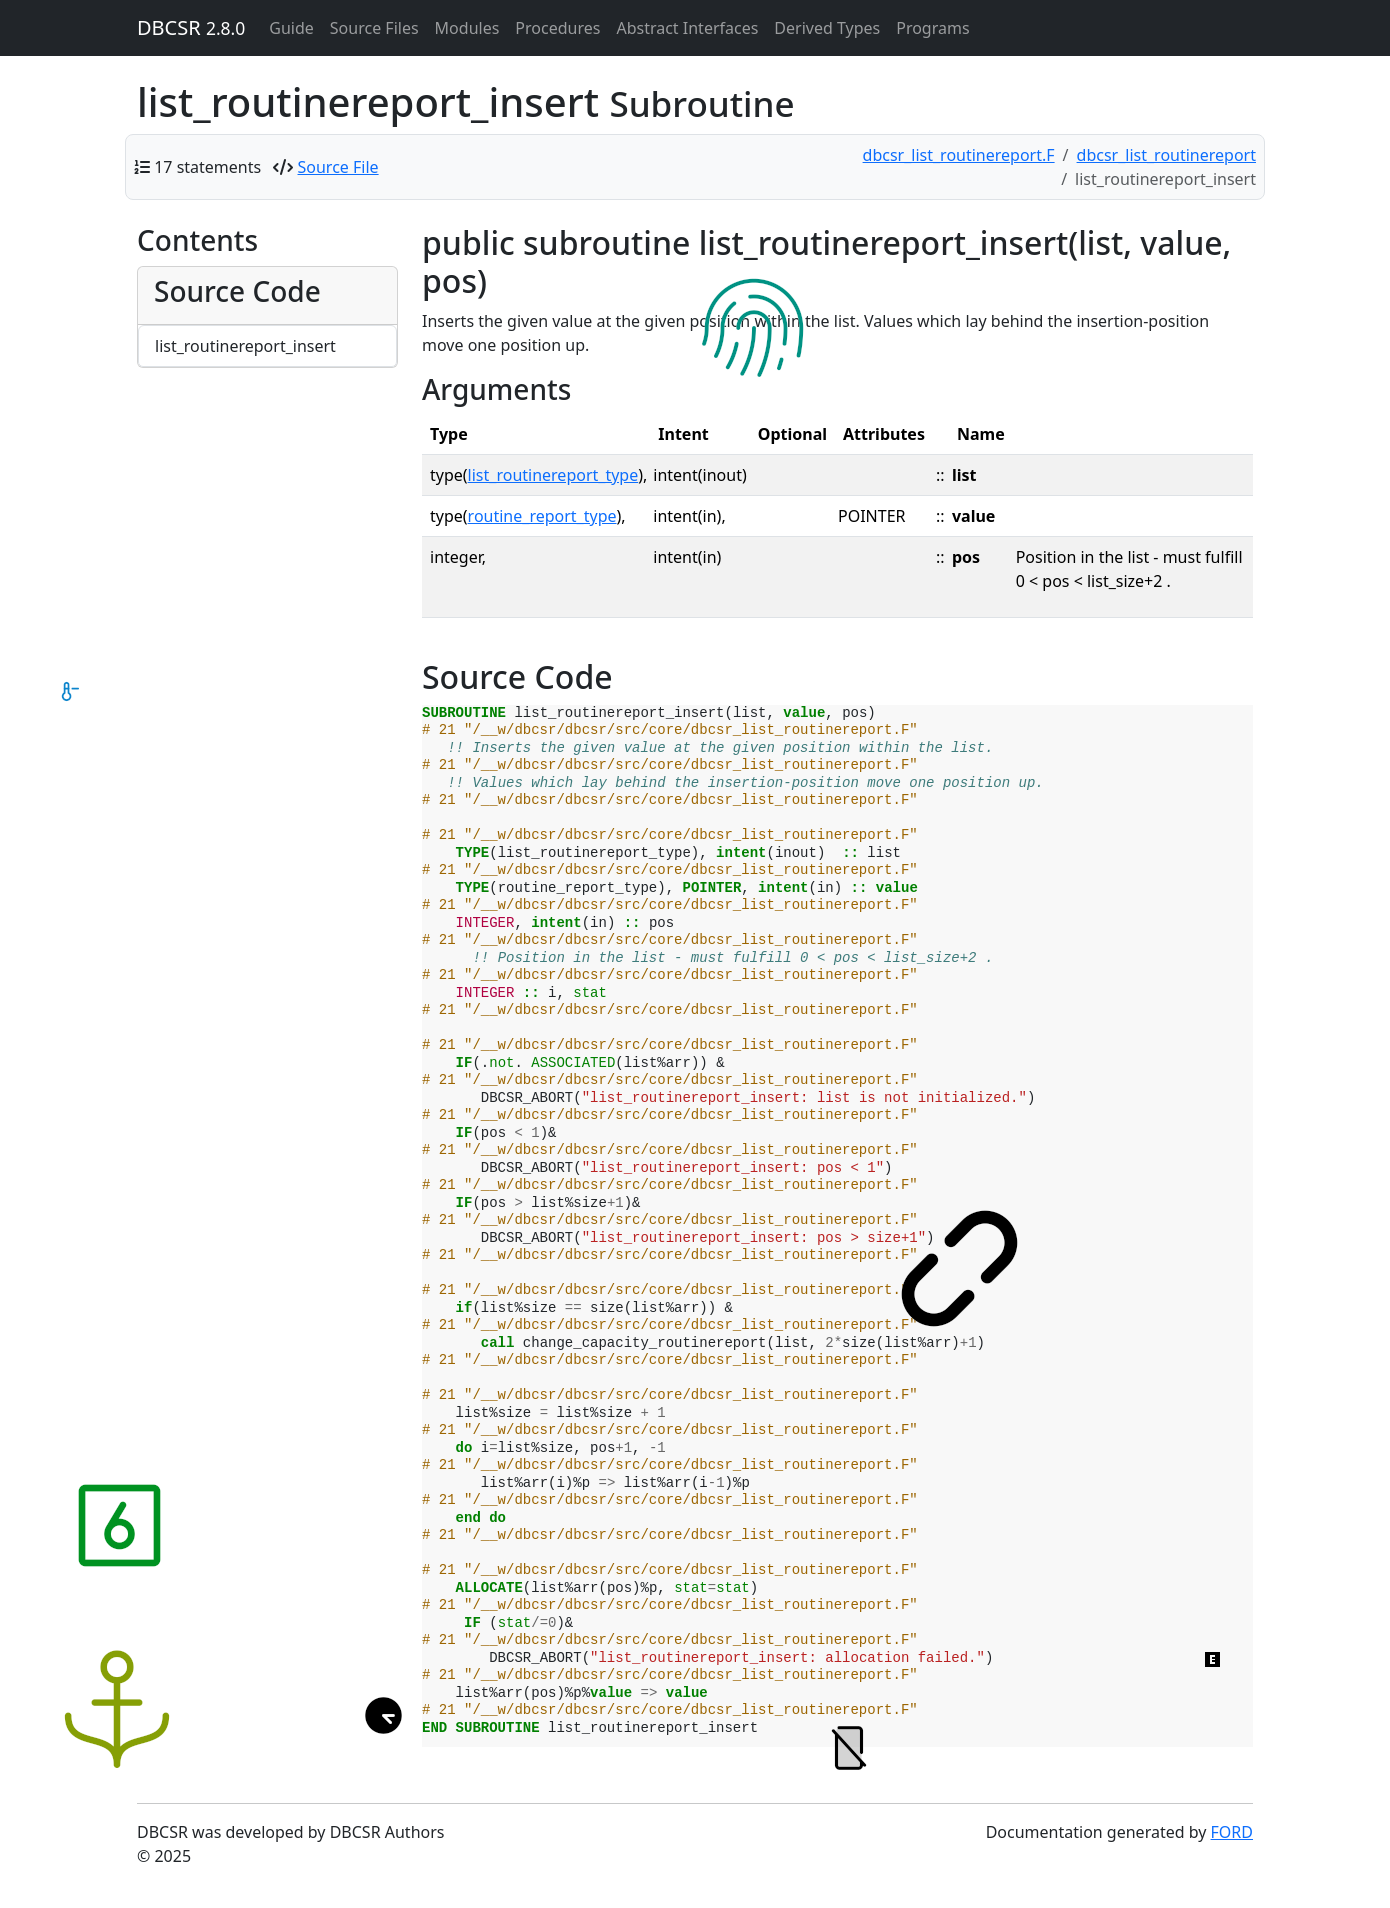  Describe the element at coordinates (383, 1715) in the screenshot. I see `indicates afternoon time or PM hours` at that location.